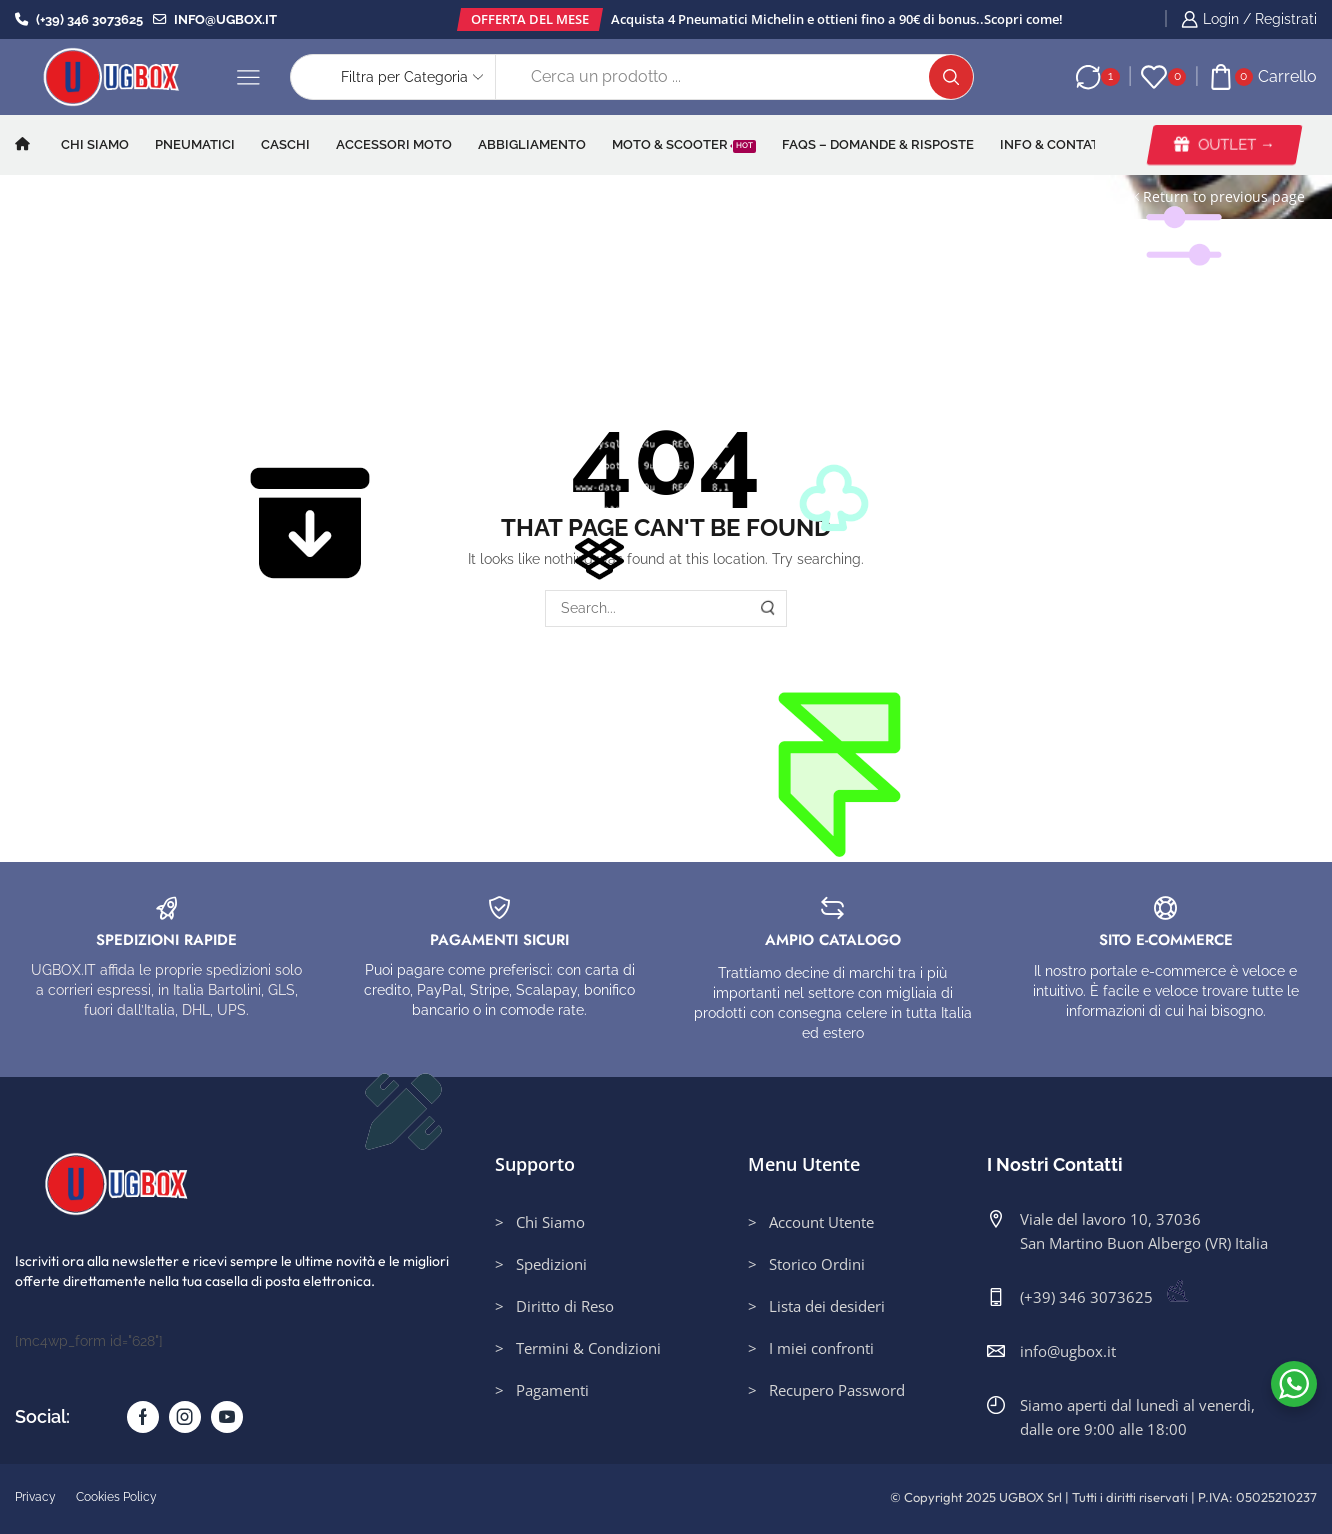 This screenshot has width=1332, height=1534. What do you see at coordinates (1184, 236) in the screenshot?
I see `adjust settings or preferences` at bounding box center [1184, 236].